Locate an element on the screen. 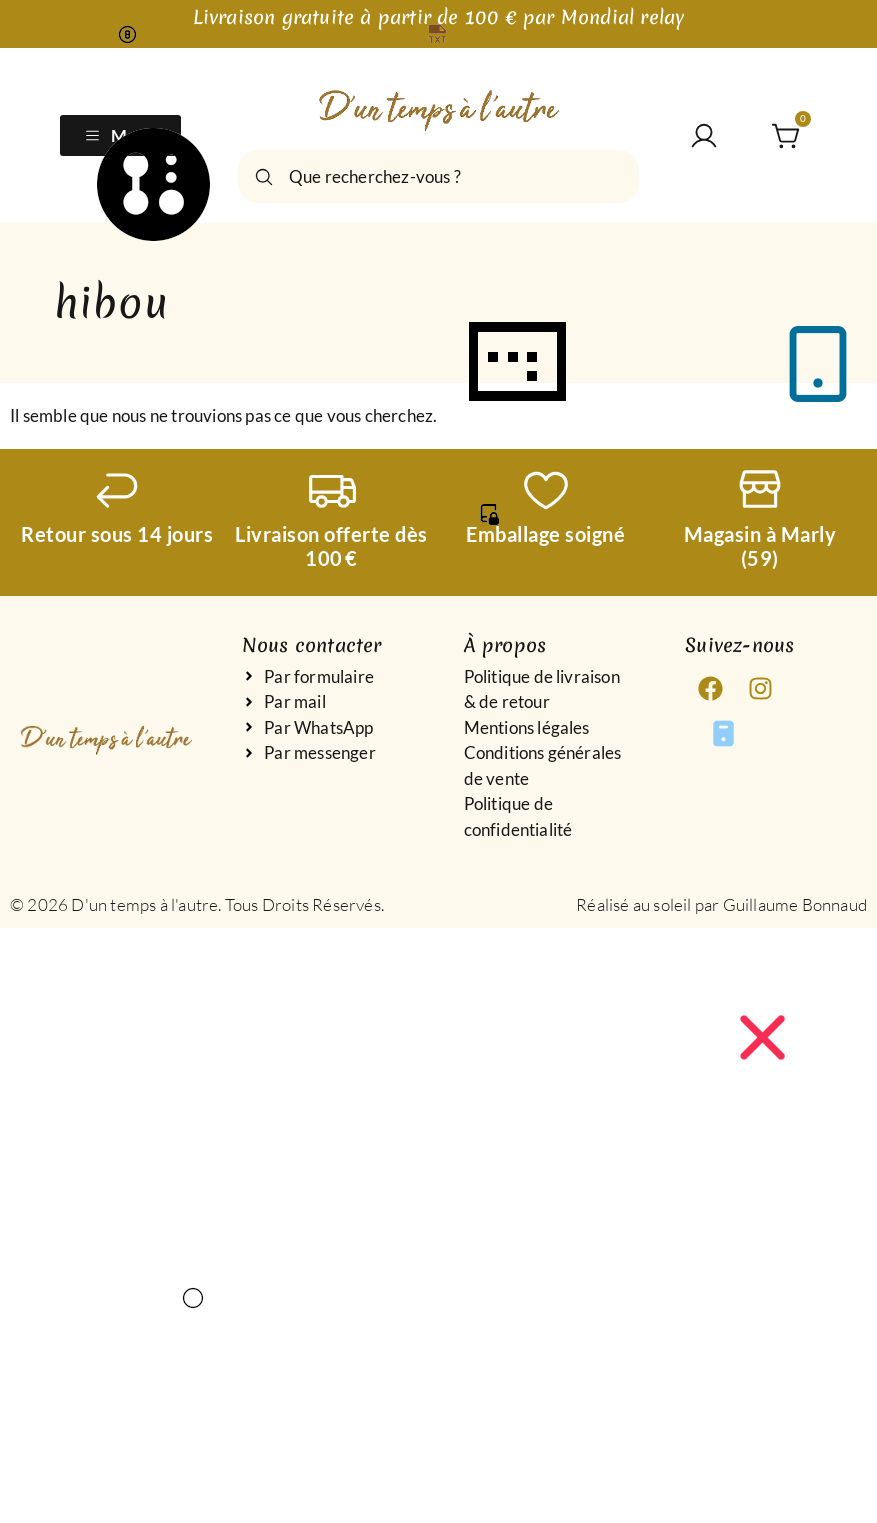 This screenshot has width=877, height=1523. indicates a draft pull request in your activity feed is located at coordinates (153, 184).